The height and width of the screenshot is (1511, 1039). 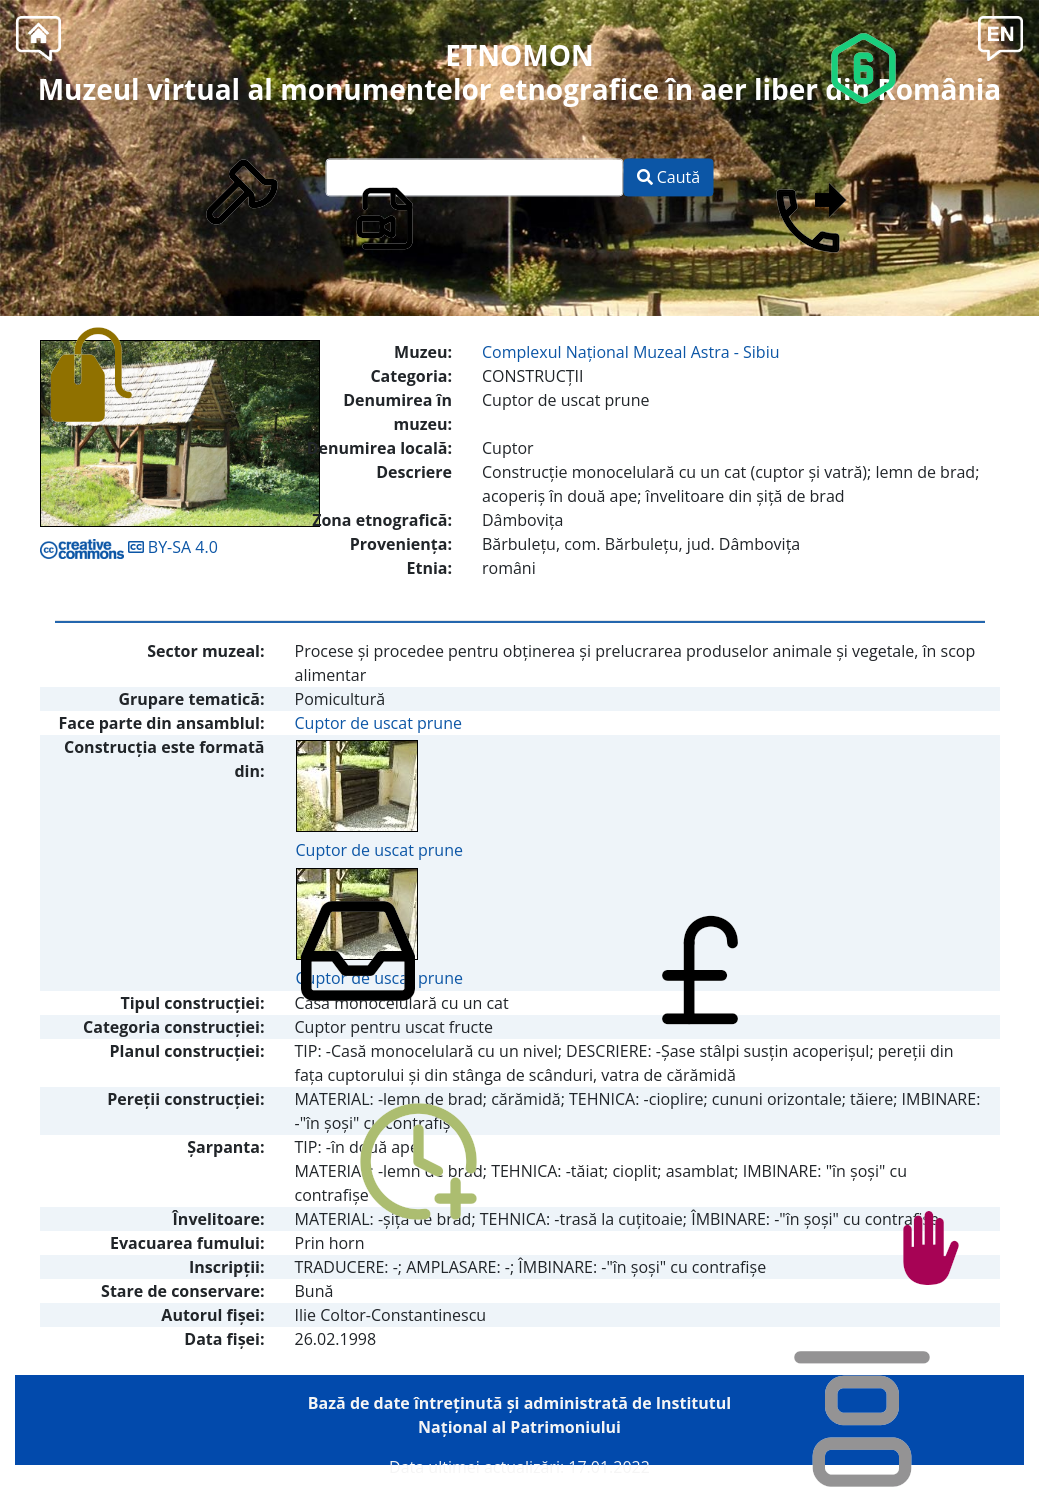 What do you see at coordinates (808, 221) in the screenshot?
I see `call forwarding is enabled` at bounding box center [808, 221].